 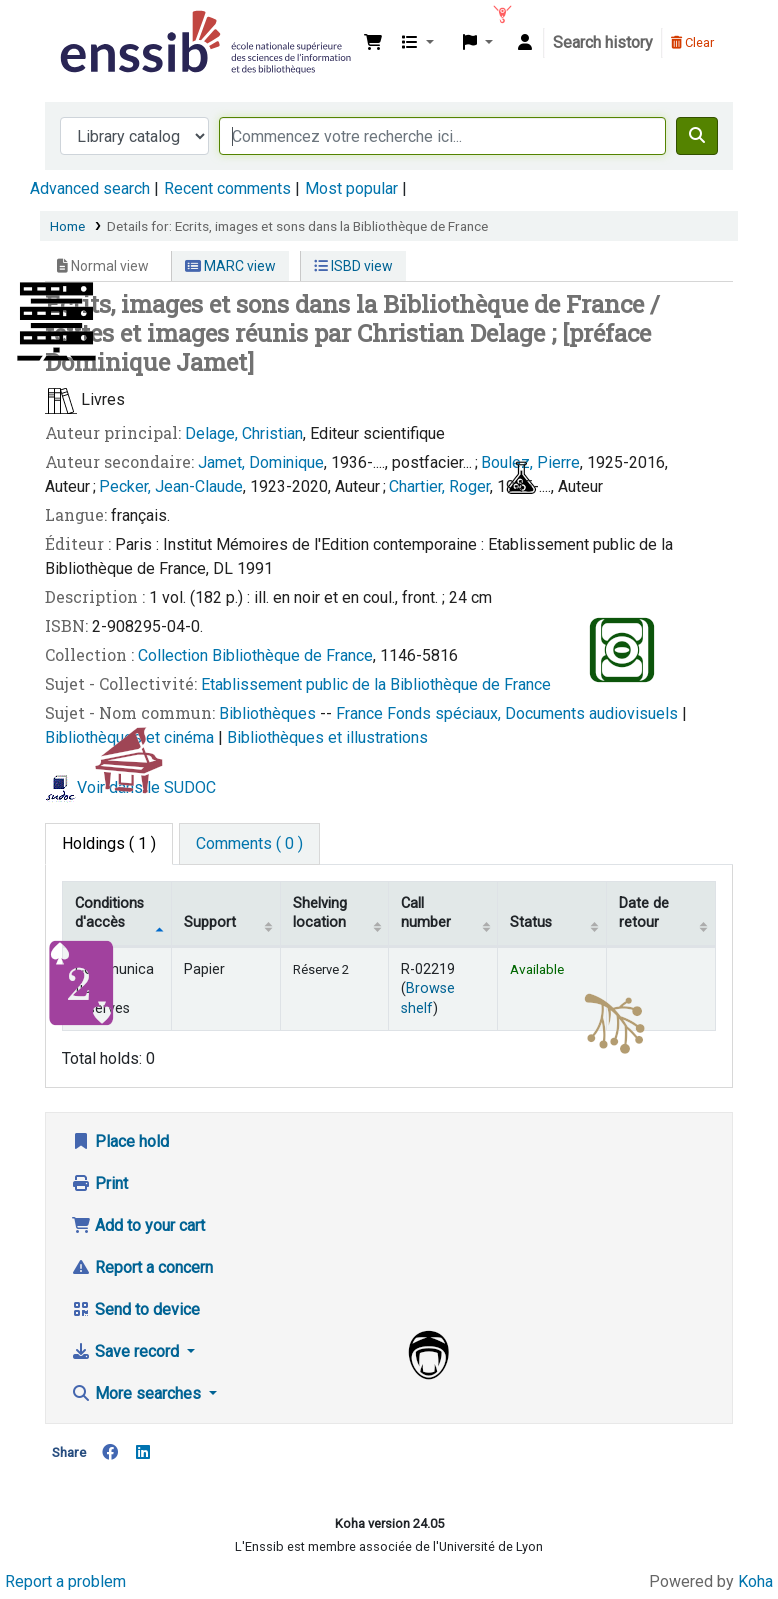 What do you see at coordinates (129, 760) in the screenshot?
I see `access piano or keyboard instrument sounds` at bounding box center [129, 760].